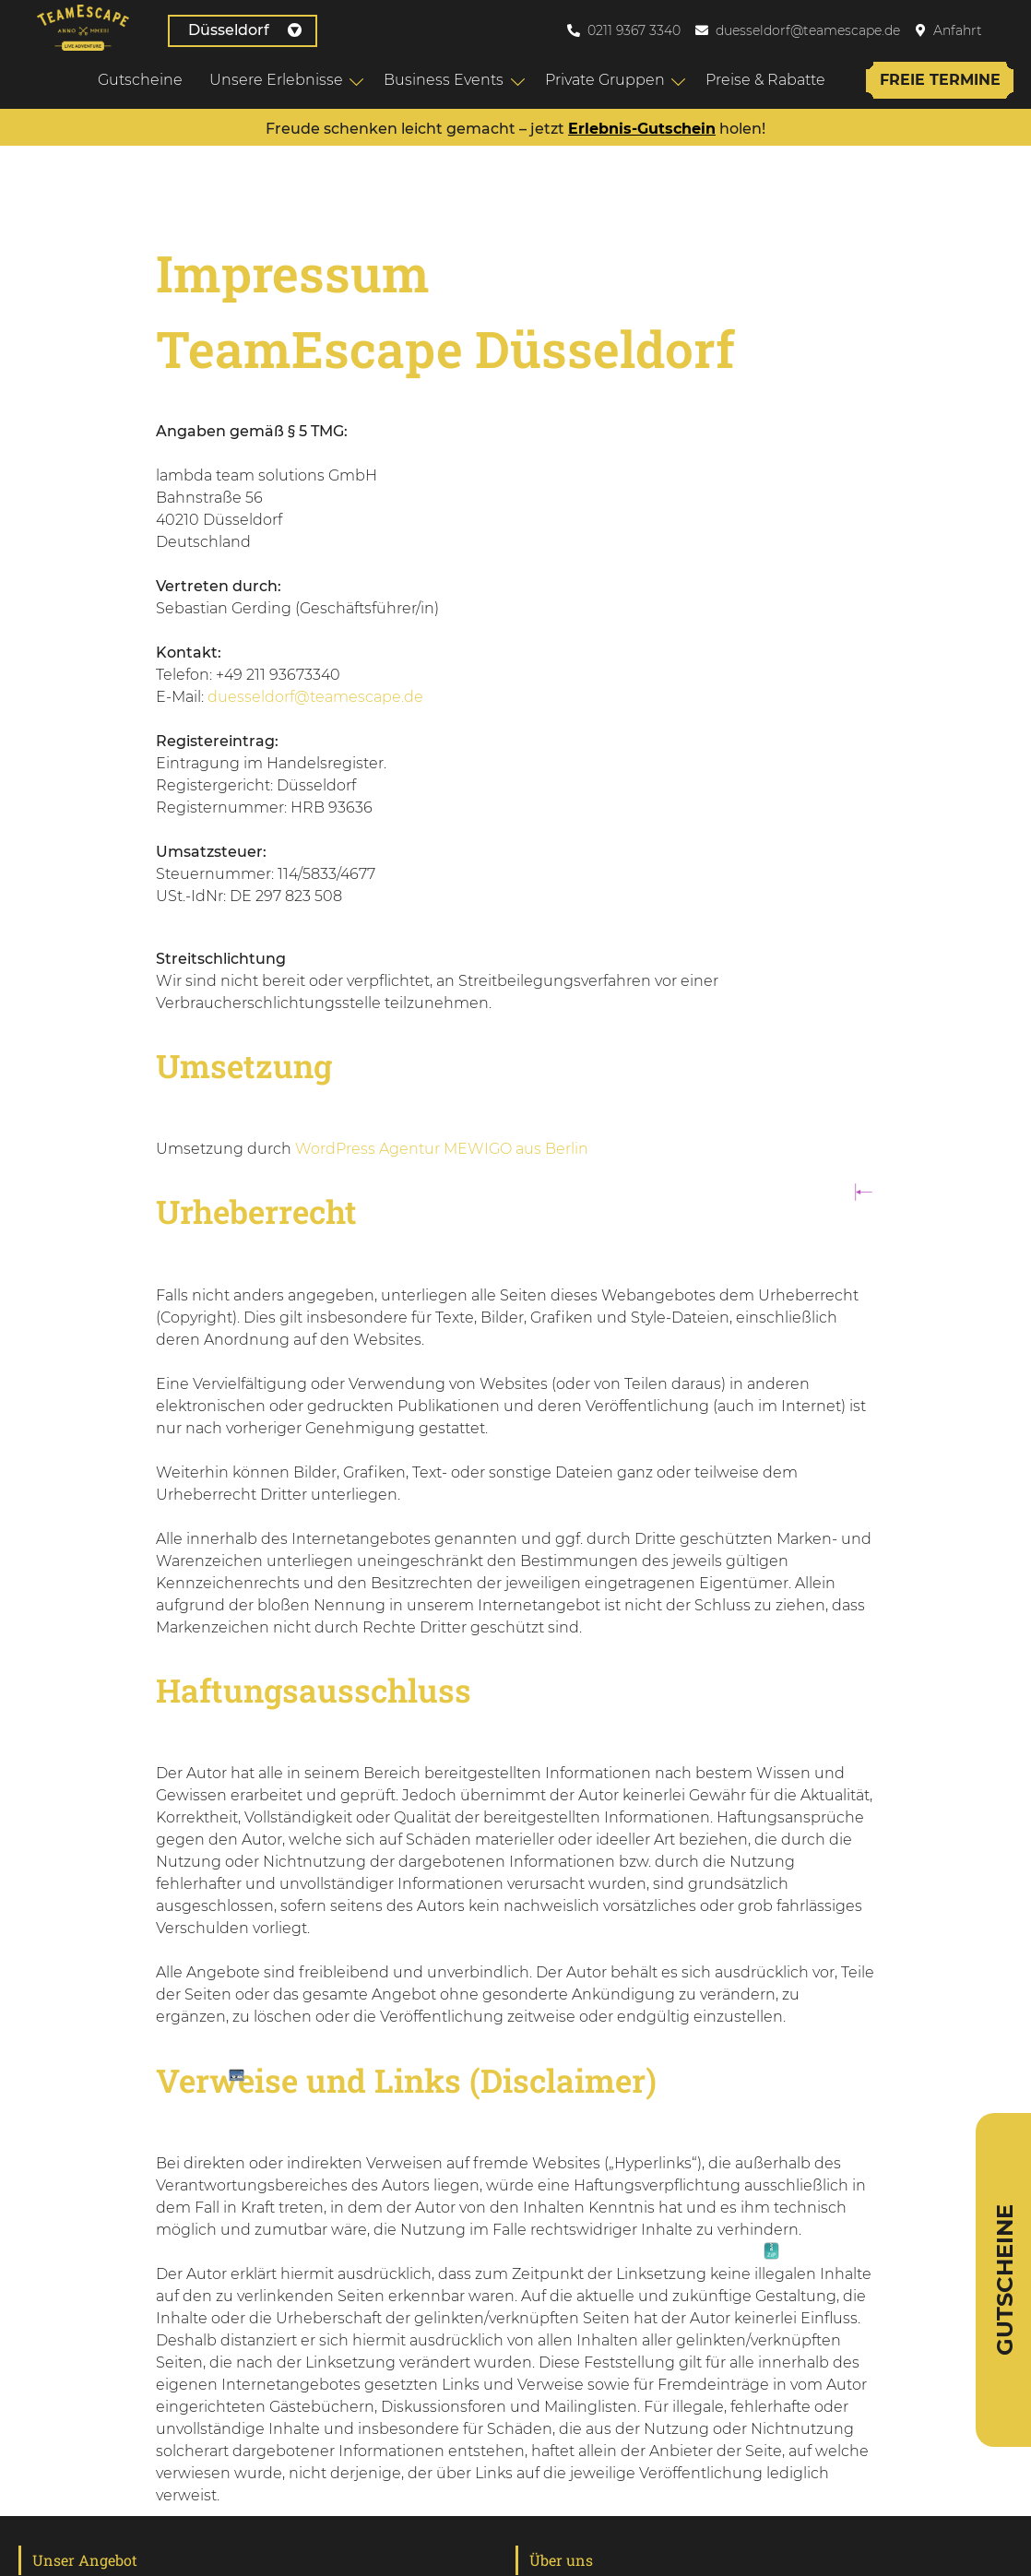 Image resolution: width=1031 pixels, height=2576 pixels. What do you see at coordinates (863, 1192) in the screenshot?
I see `go to the first item in a list or sequence` at bounding box center [863, 1192].